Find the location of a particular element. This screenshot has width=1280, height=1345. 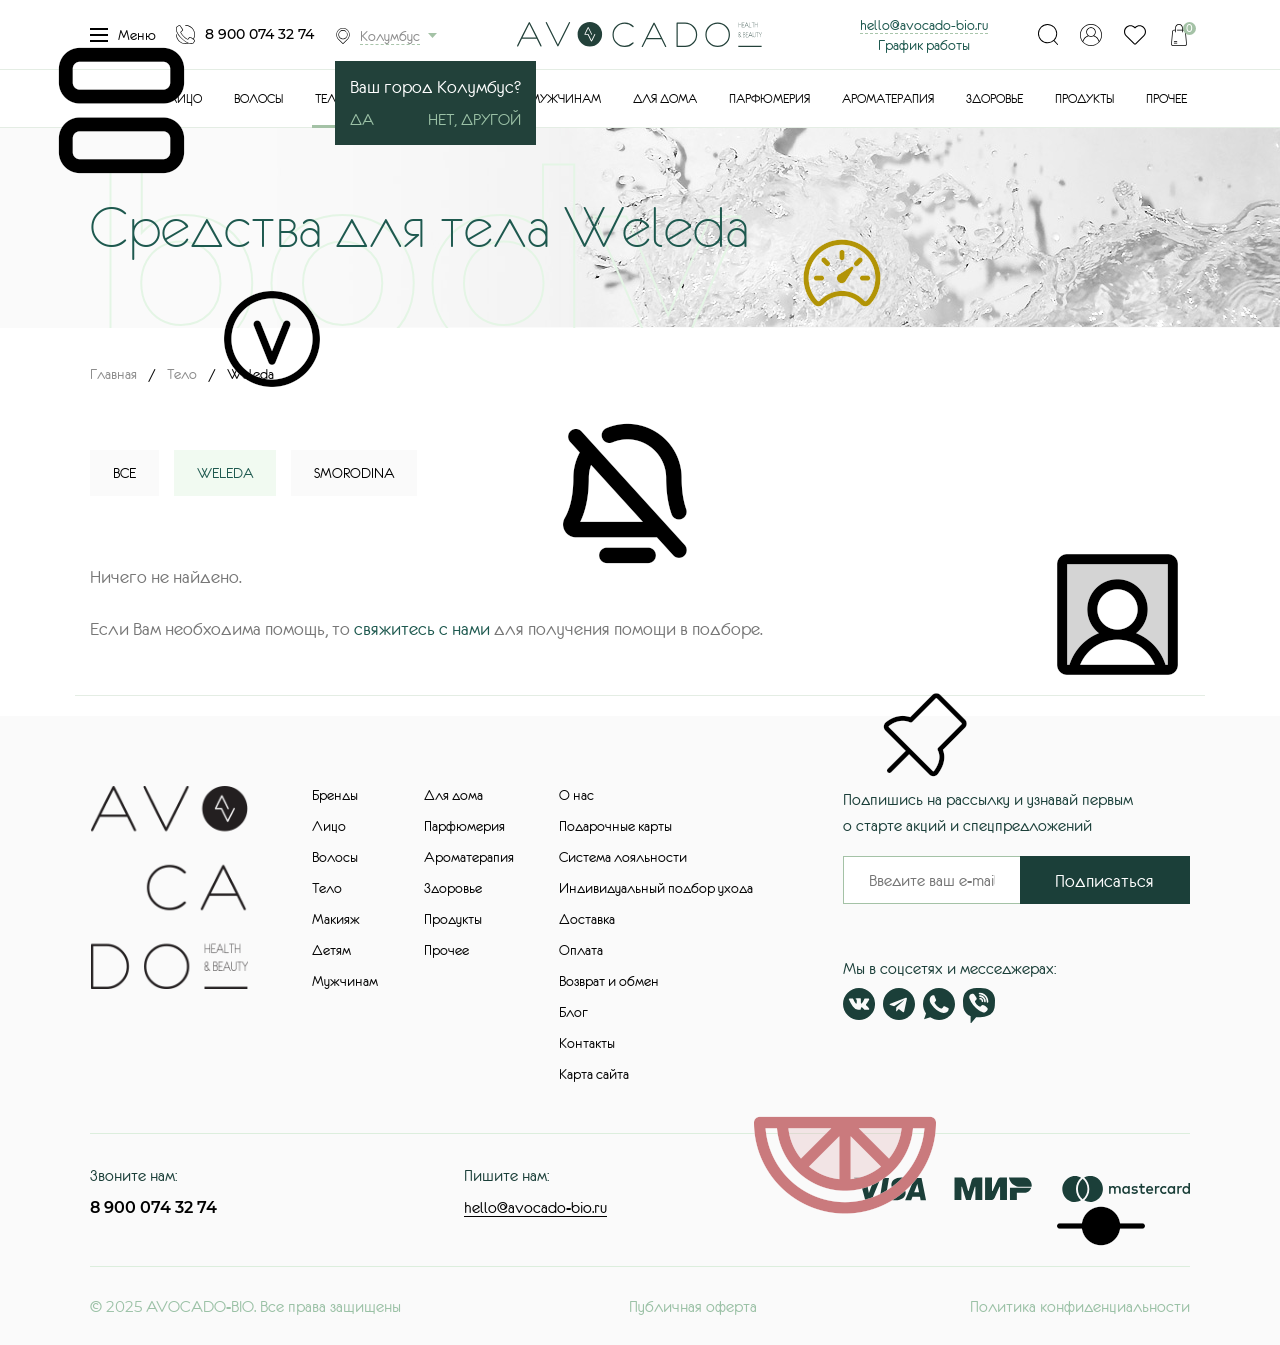

pin an item to keep it visible is located at coordinates (922, 738).